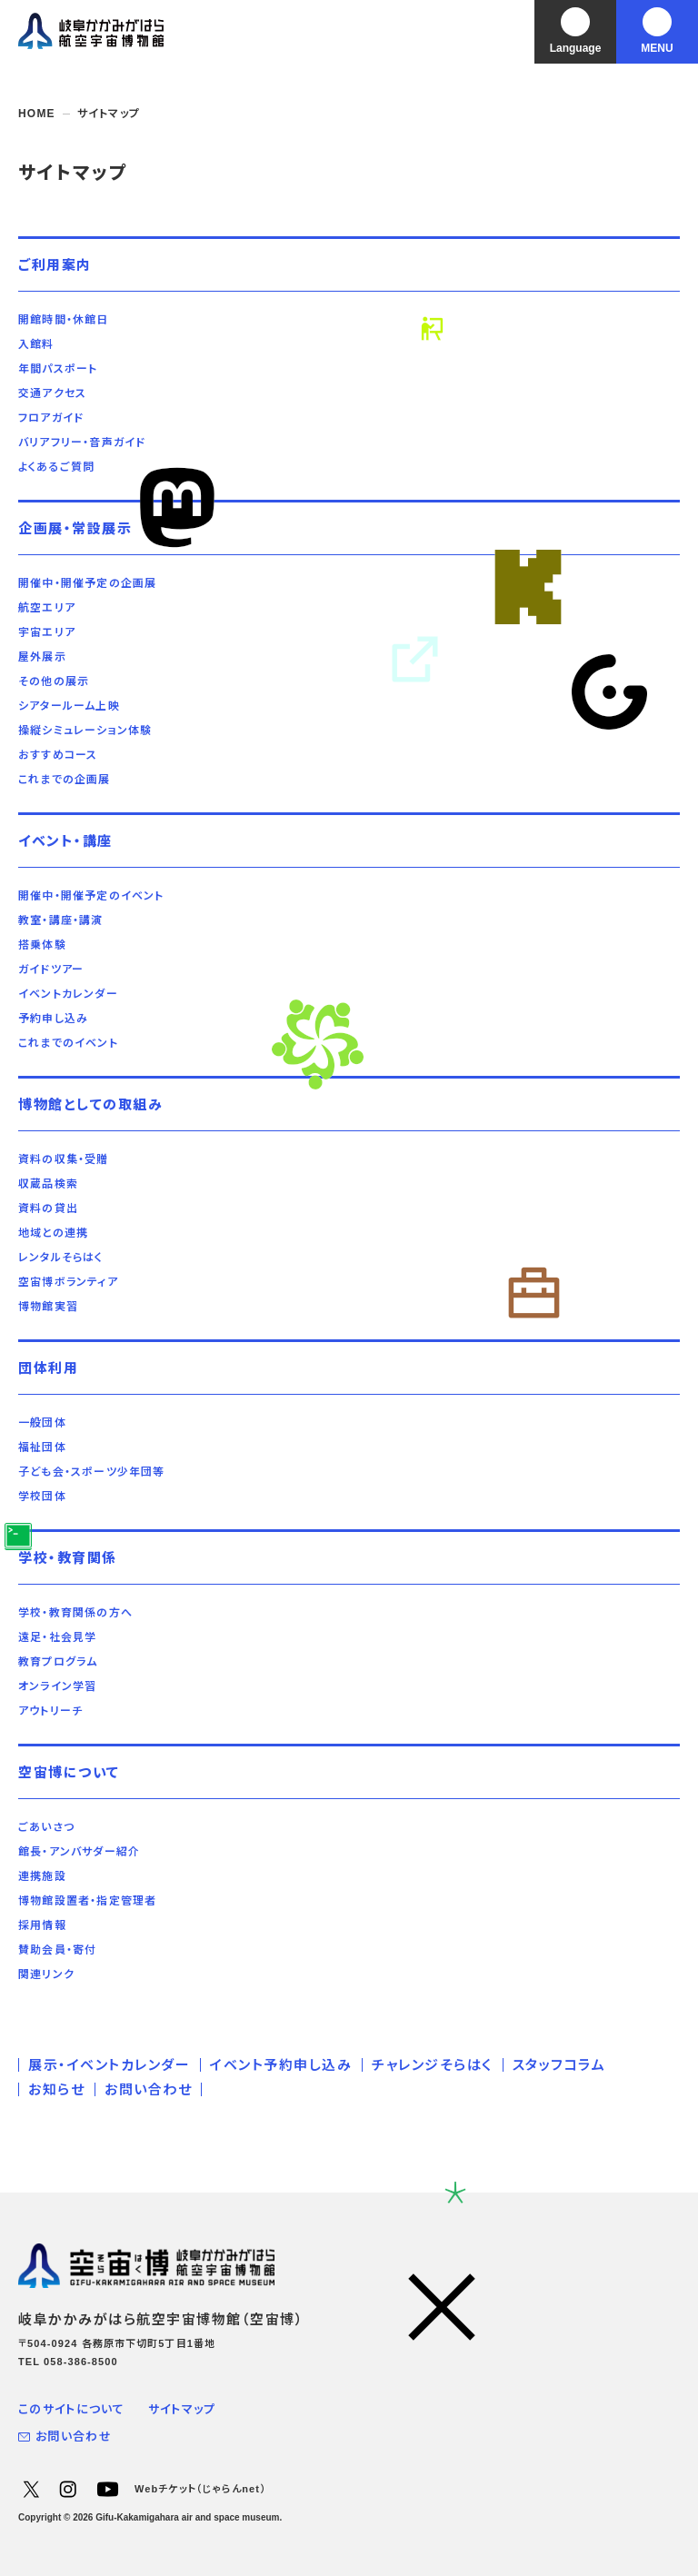  I want to click on open the Kick streaming app, so click(528, 587).